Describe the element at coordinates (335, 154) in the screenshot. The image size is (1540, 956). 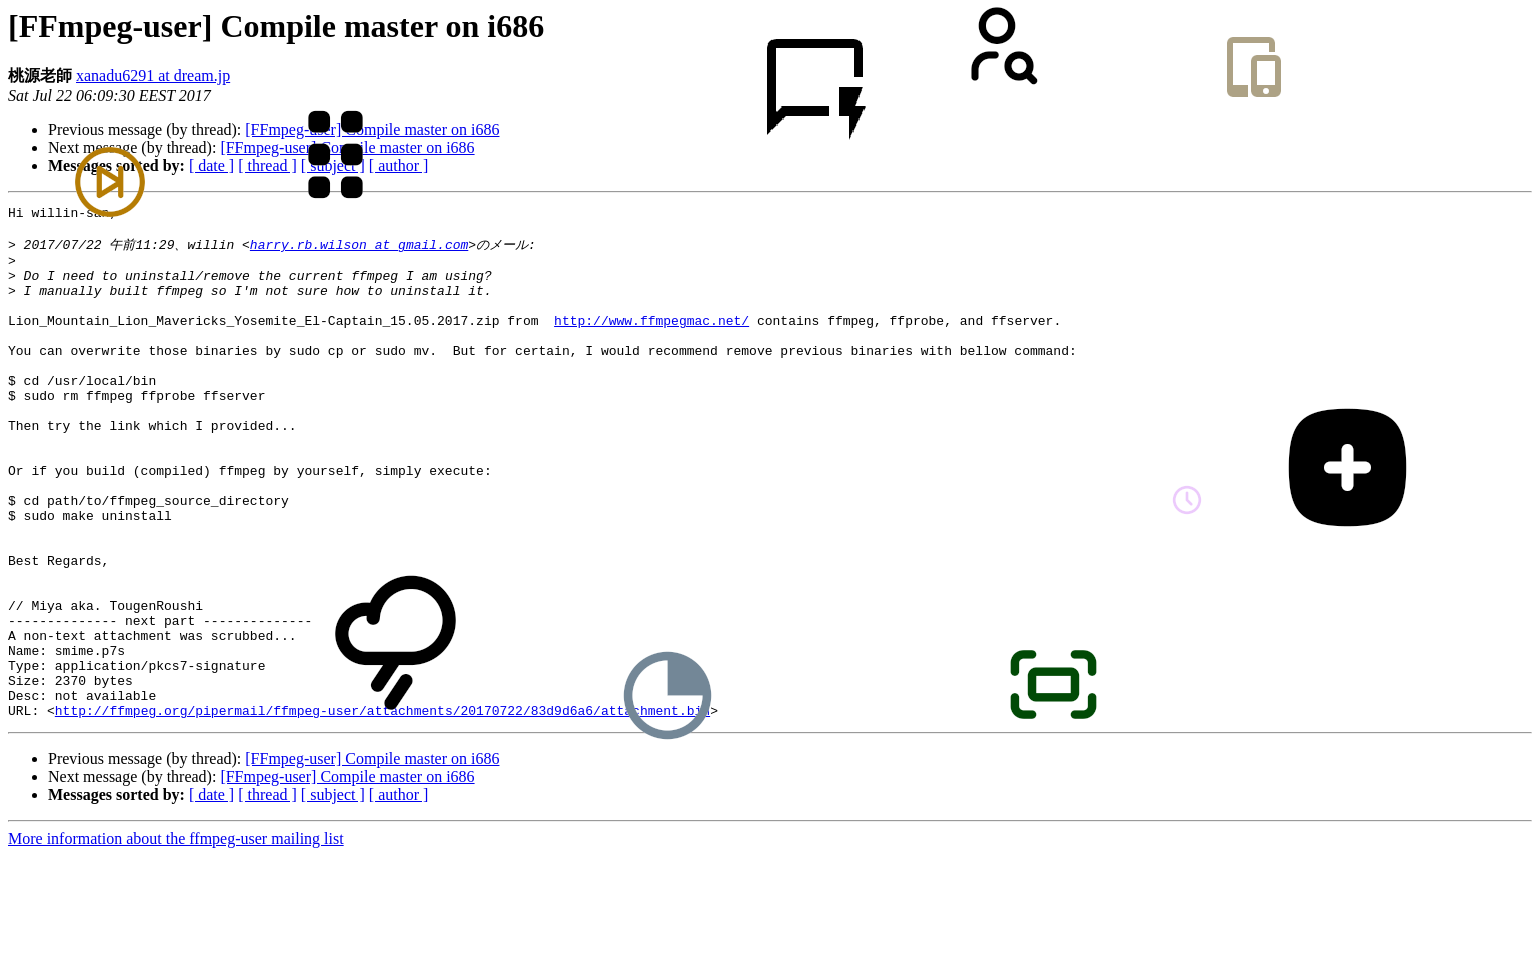
I see `drag to reorder items vertically` at that location.